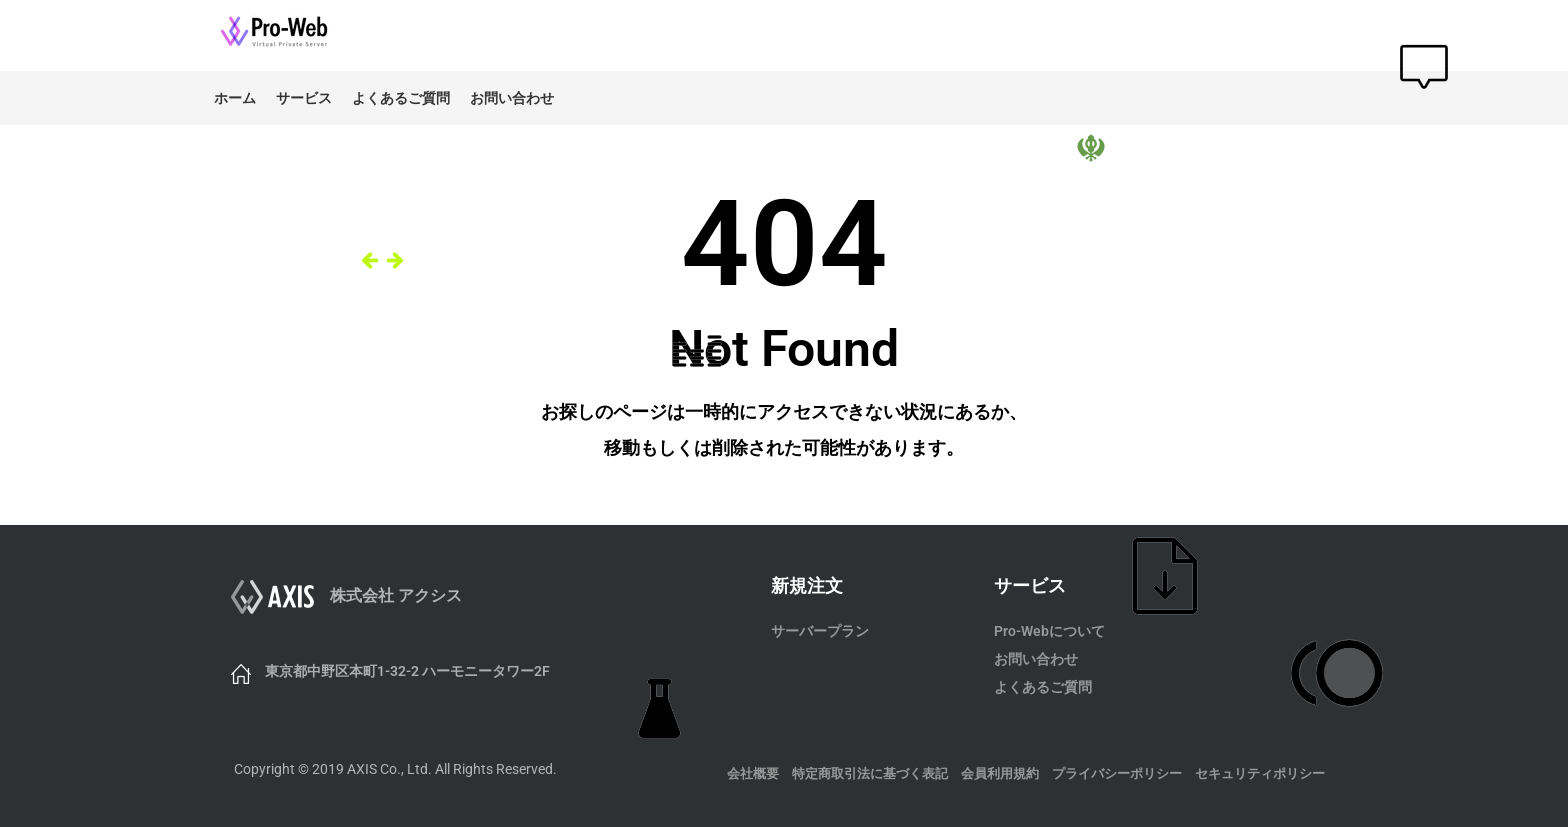  Describe the element at coordinates (1424, 65) in the screenshot. I see `open chat or messaging` at that location.